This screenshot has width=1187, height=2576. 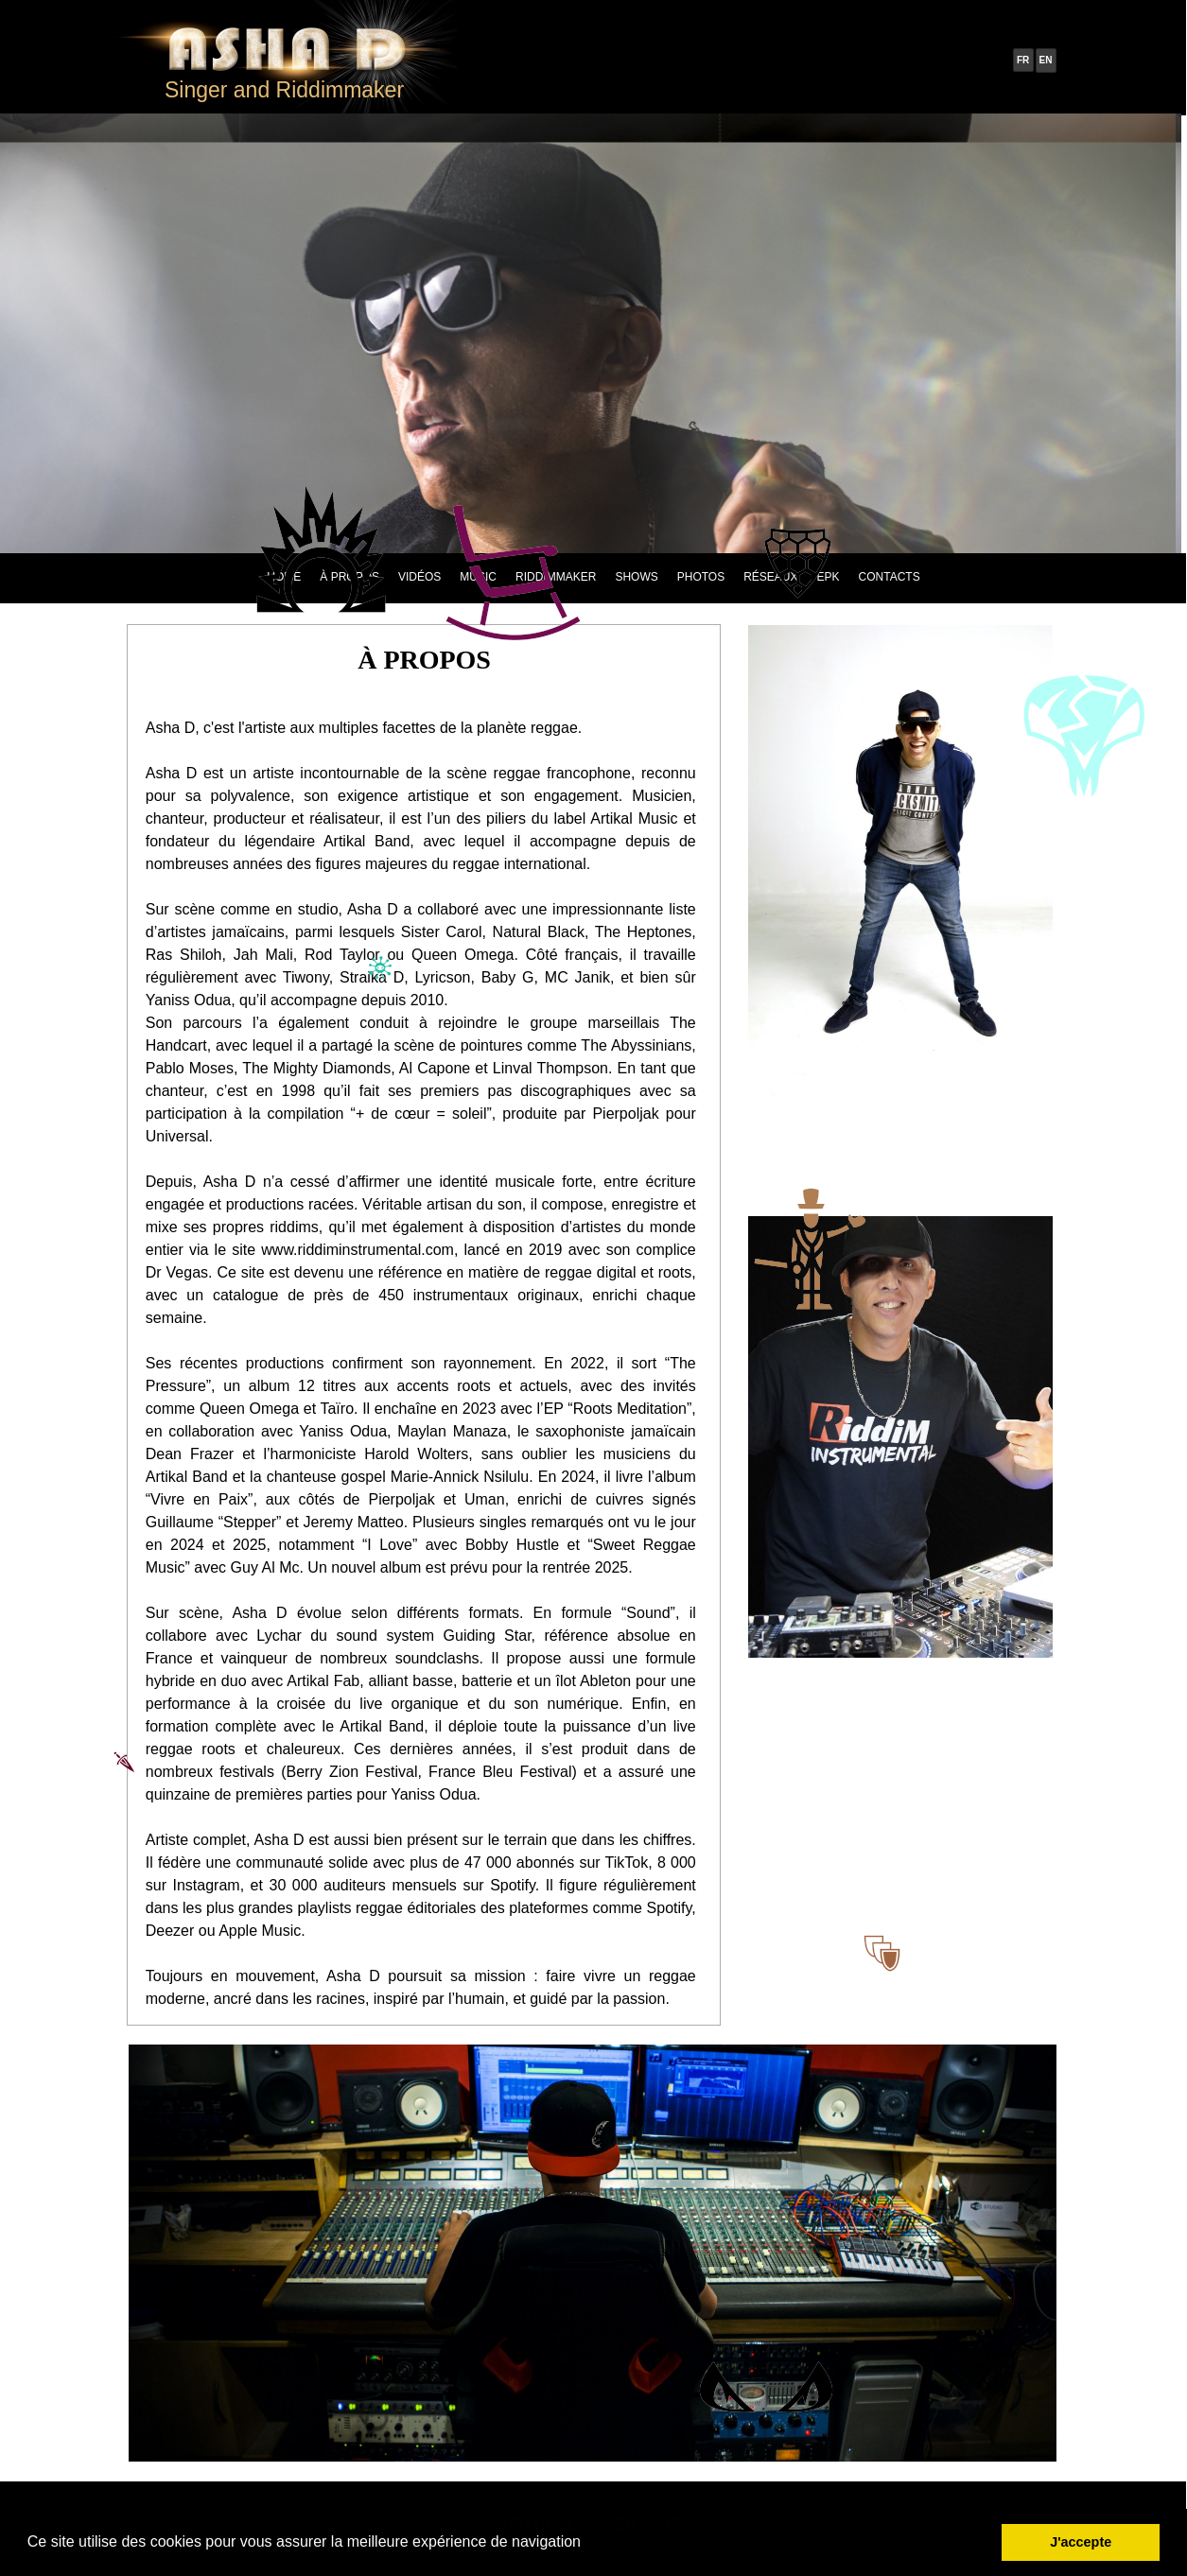 I want to click on enemy defeated or kill count indicator, so click(x=1084, y=735).